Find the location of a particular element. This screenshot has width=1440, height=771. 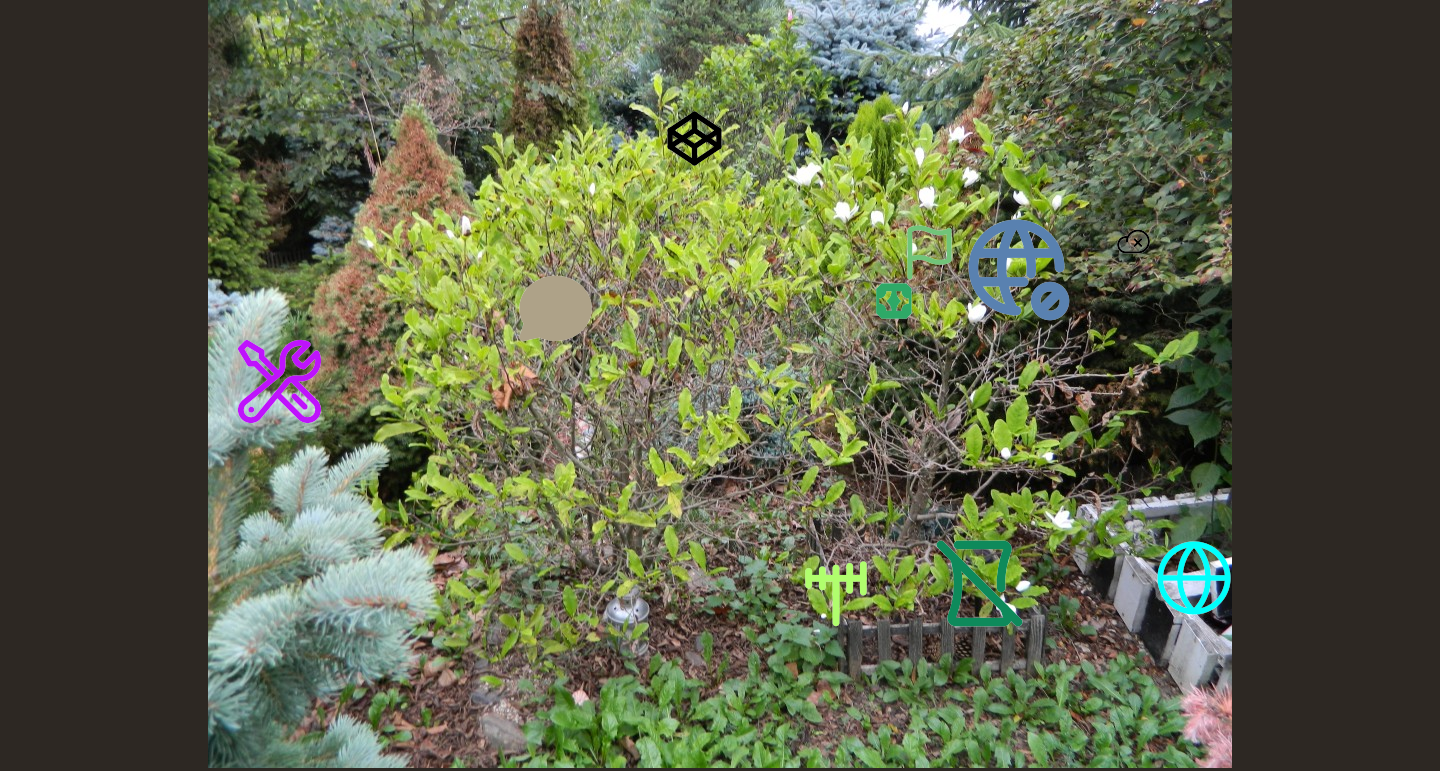

open messaging or chat is located at coordinates (555, 308).